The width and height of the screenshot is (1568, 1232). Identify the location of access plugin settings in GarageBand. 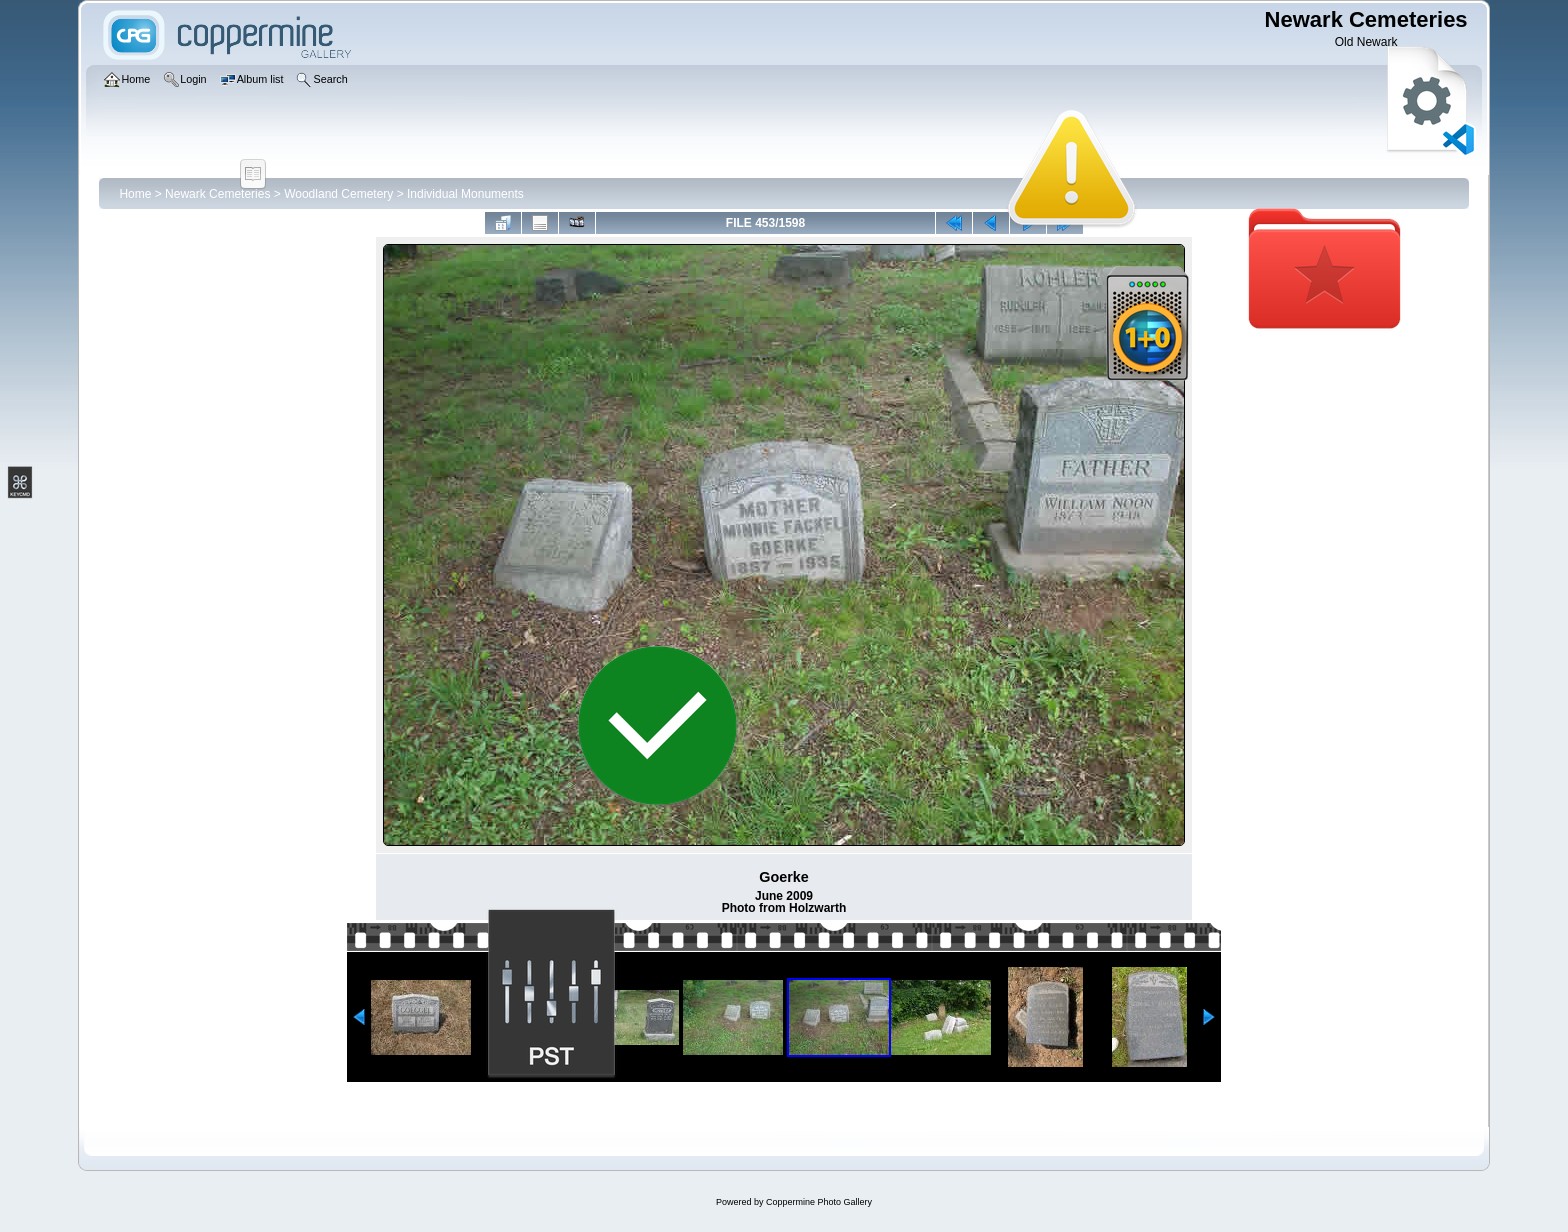
(551, 996).